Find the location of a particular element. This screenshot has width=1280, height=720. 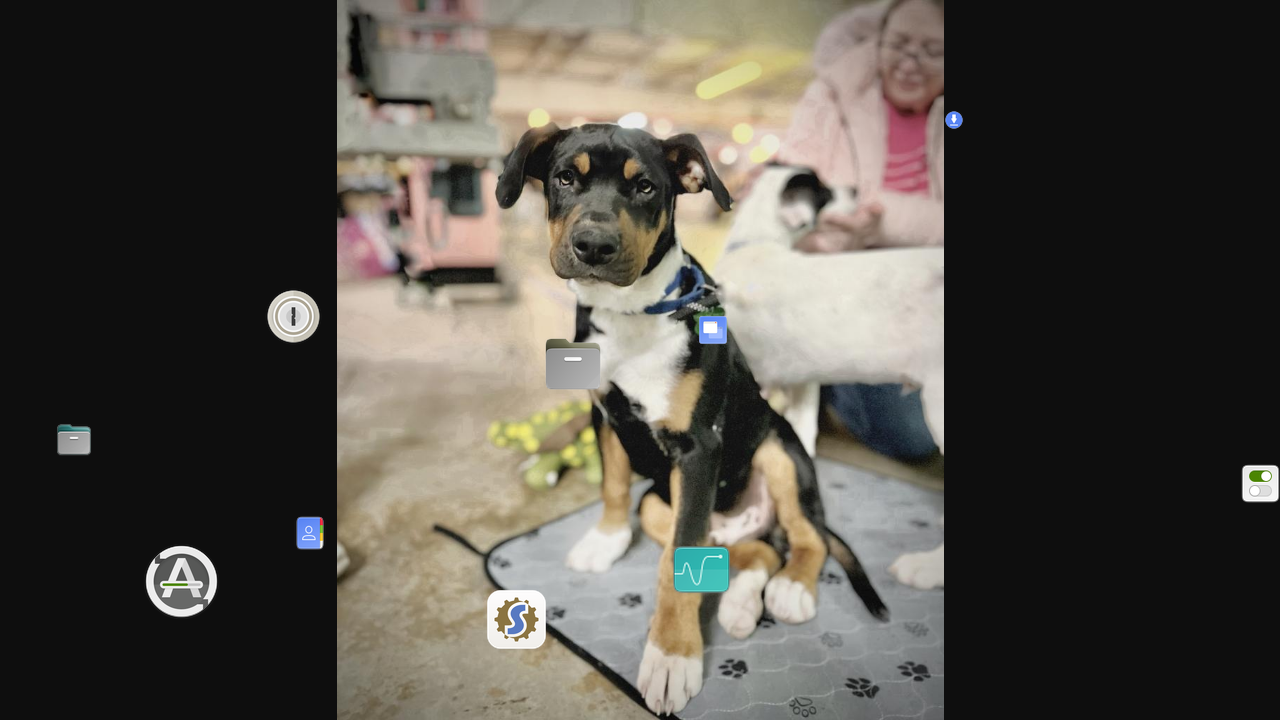

access your downloads folder is located at coordinates (954, 120).